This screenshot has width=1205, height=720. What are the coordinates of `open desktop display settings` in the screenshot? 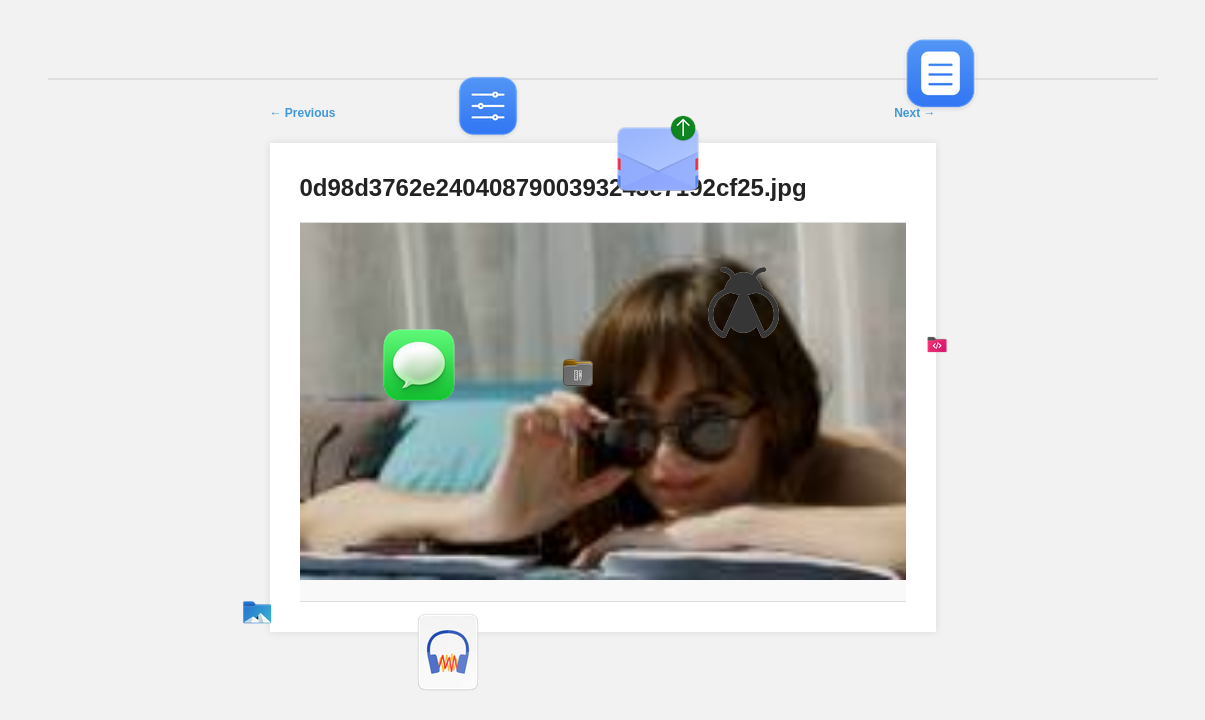 It's located at (488, 107).